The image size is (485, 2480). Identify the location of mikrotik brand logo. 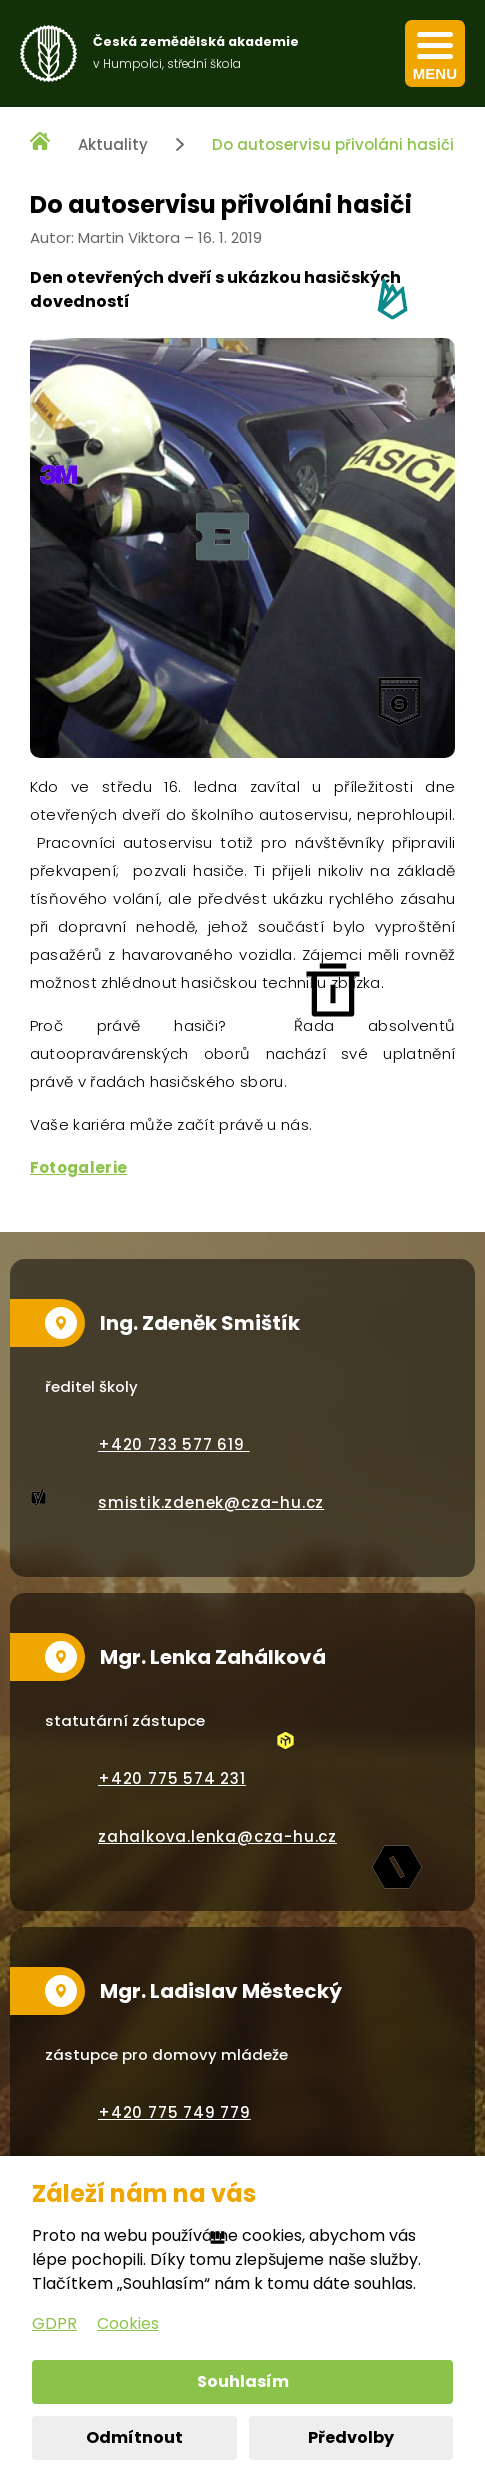
(285, 1740).